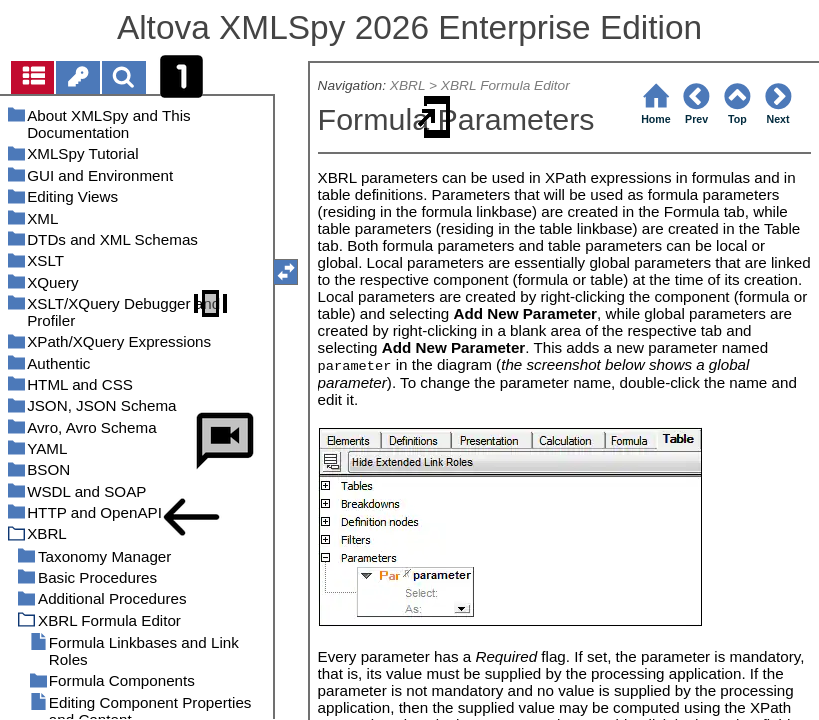 The height and width of the screenshot is (720, 819). I want to click on navigate back to previous screen, so click(191, 517).